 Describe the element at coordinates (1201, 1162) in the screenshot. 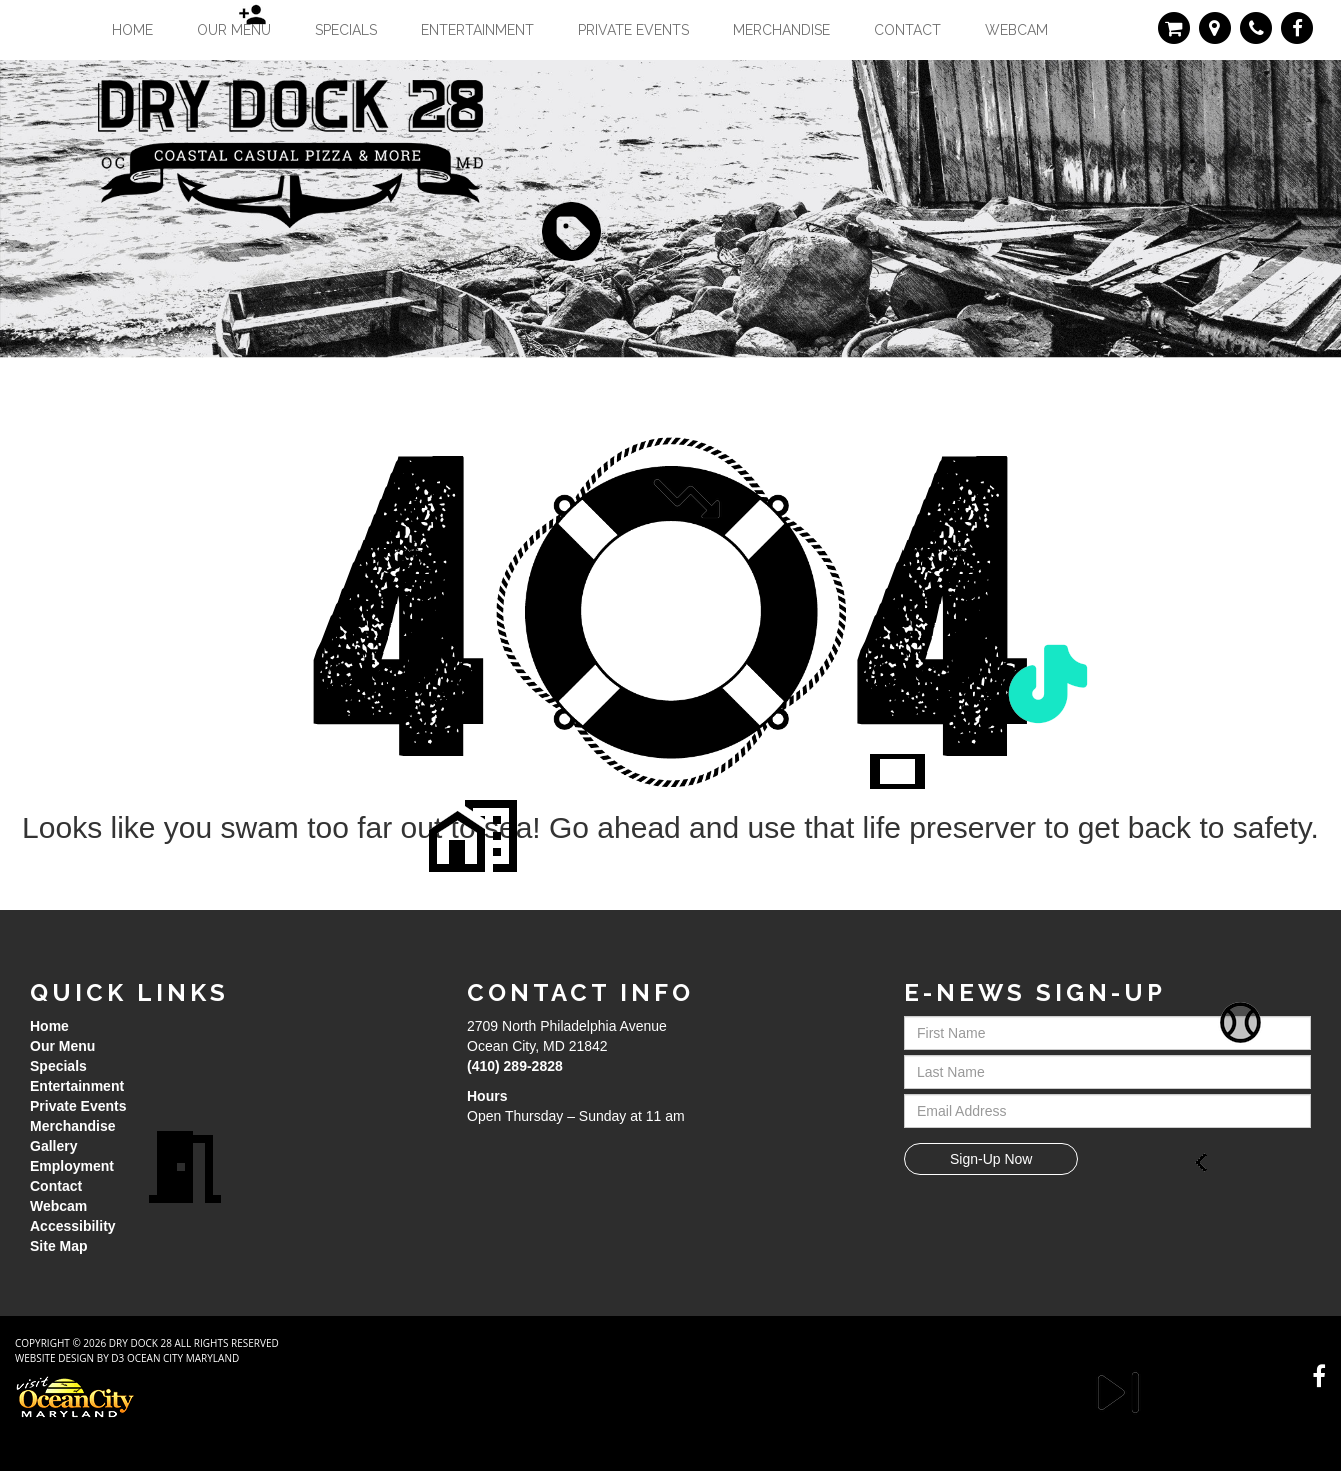

I see `go back to the previous screen` at that location.